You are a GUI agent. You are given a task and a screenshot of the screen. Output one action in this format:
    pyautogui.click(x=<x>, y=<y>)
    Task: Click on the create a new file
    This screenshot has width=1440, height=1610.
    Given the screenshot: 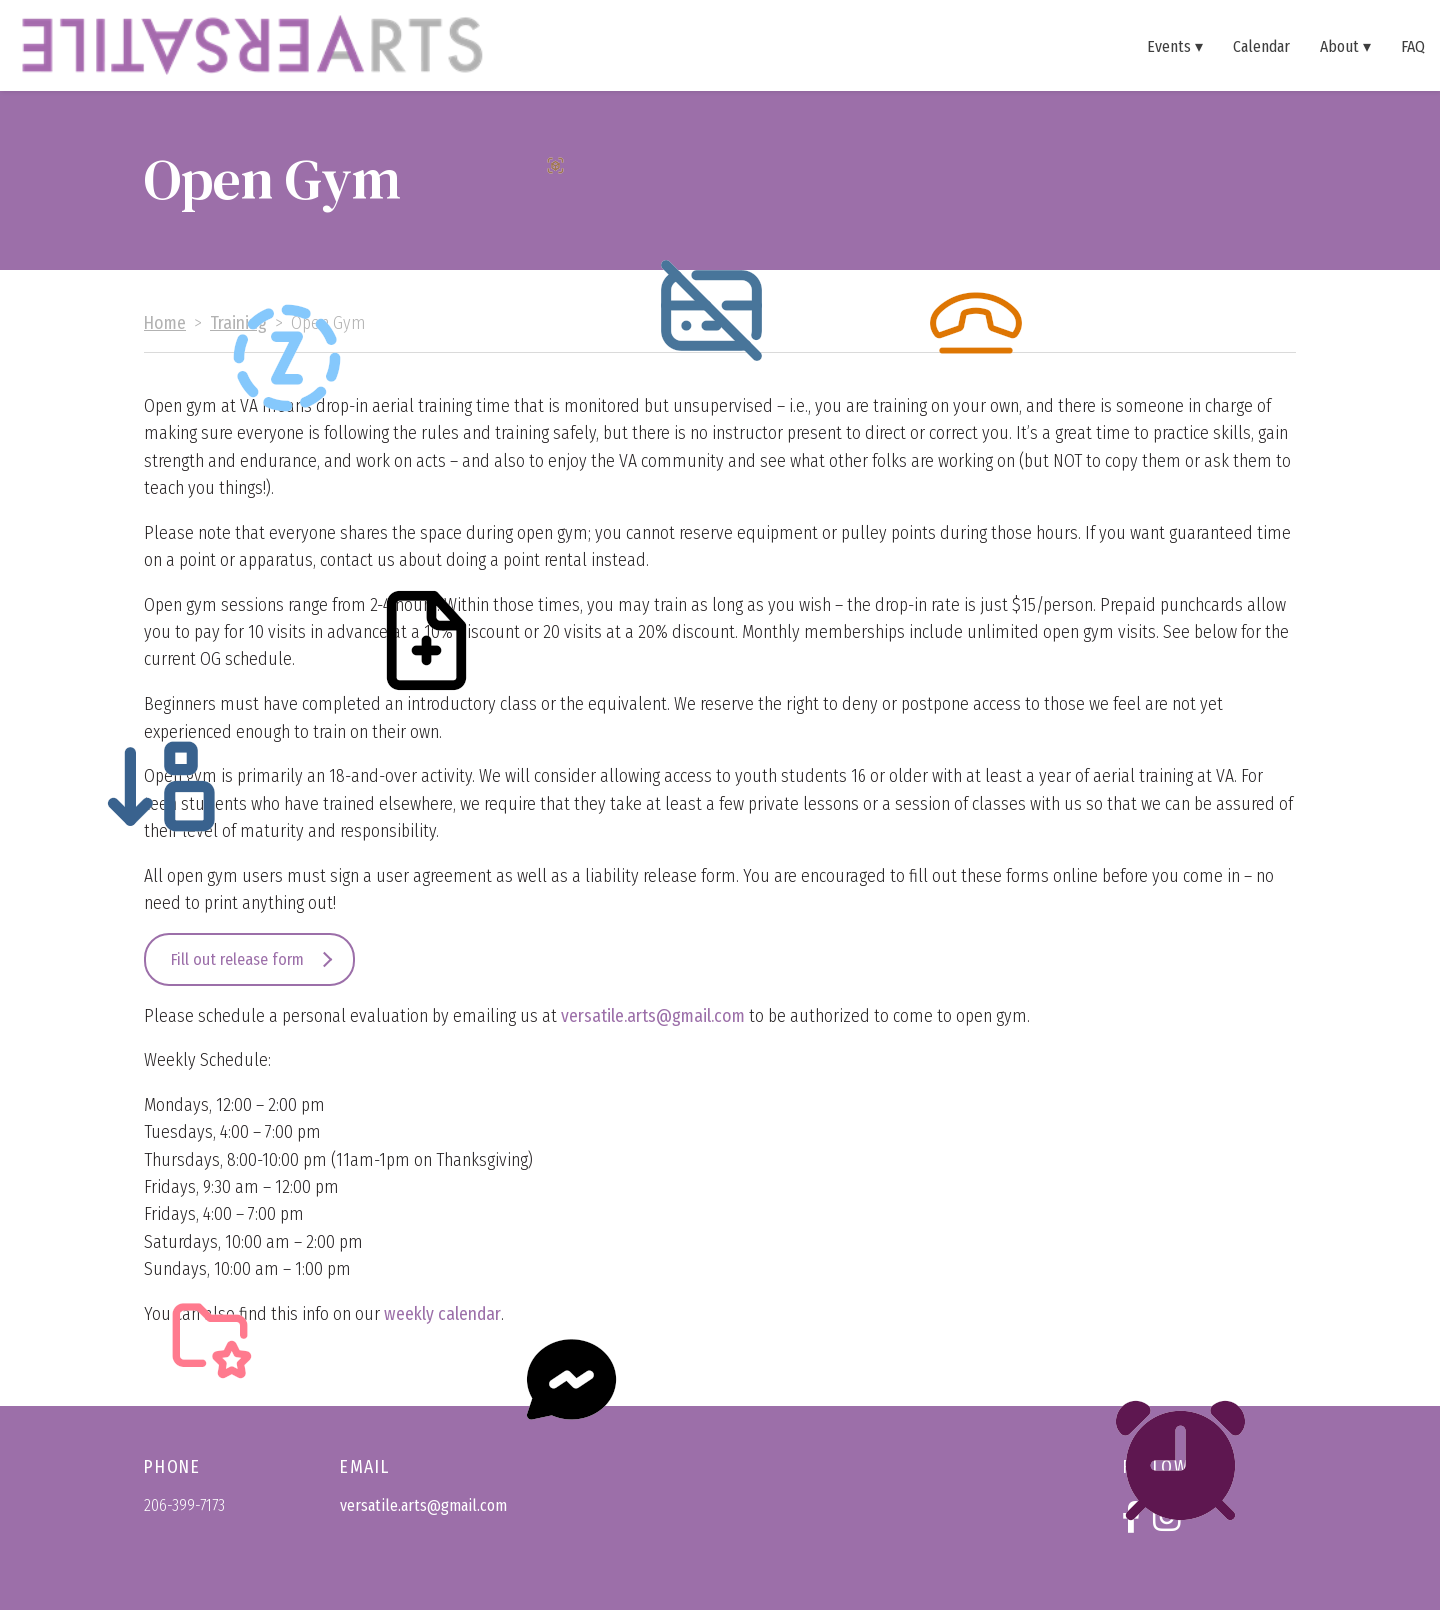 What is the action you would take?
    pyautogui.click(x=426, y=640)
    